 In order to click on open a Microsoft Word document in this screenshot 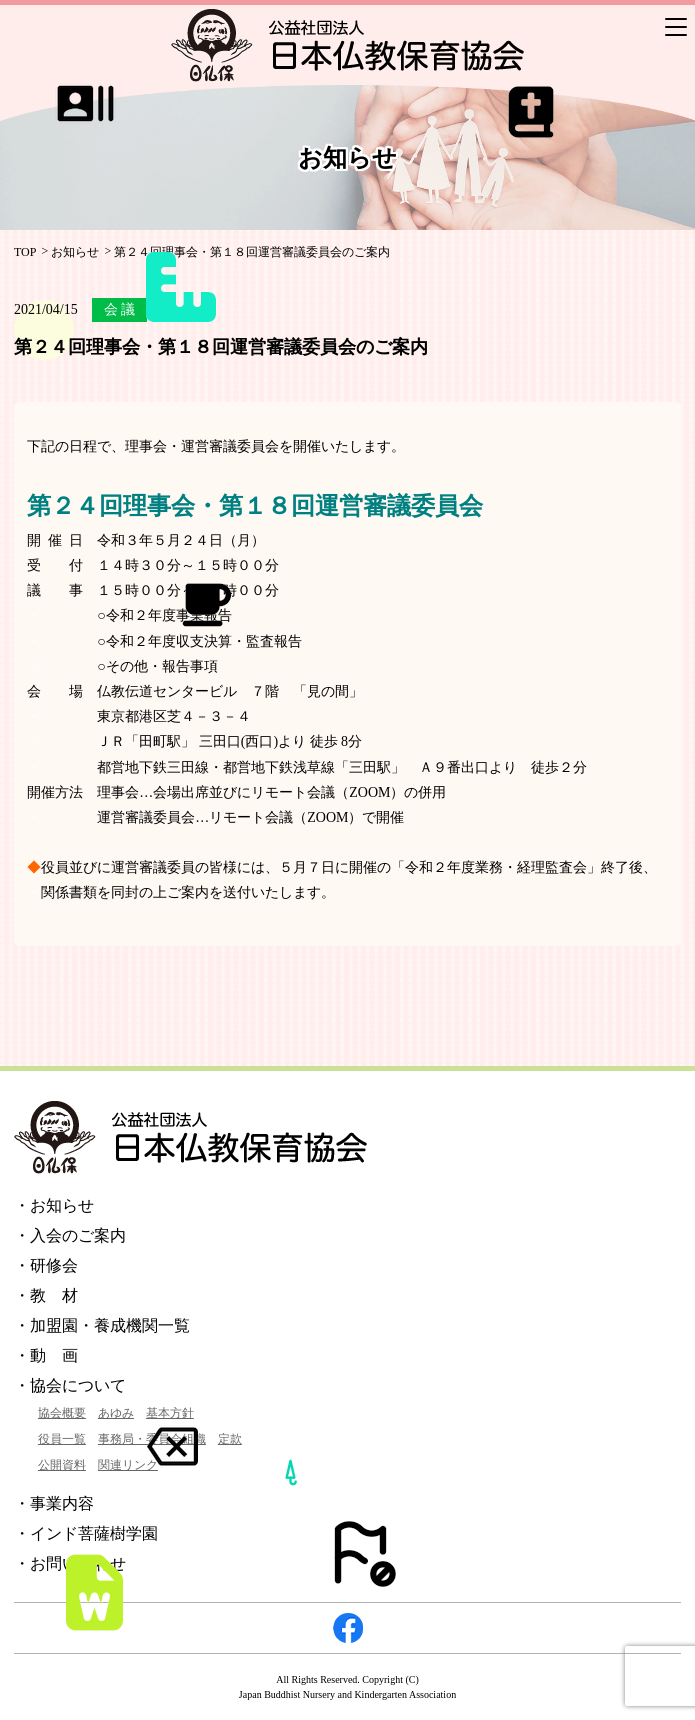, I will do `click(94, 1592)`.